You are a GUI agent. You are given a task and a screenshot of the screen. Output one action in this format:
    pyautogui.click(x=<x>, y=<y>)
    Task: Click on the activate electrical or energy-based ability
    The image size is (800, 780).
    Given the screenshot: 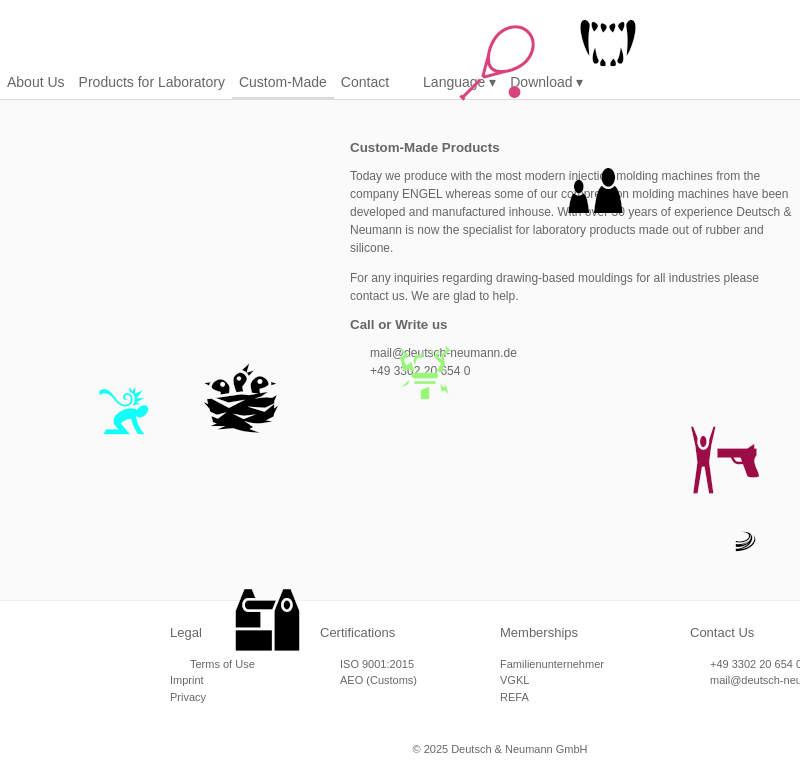 What is the action you would take?
    pyautogui.click(x=425, y=373)
    